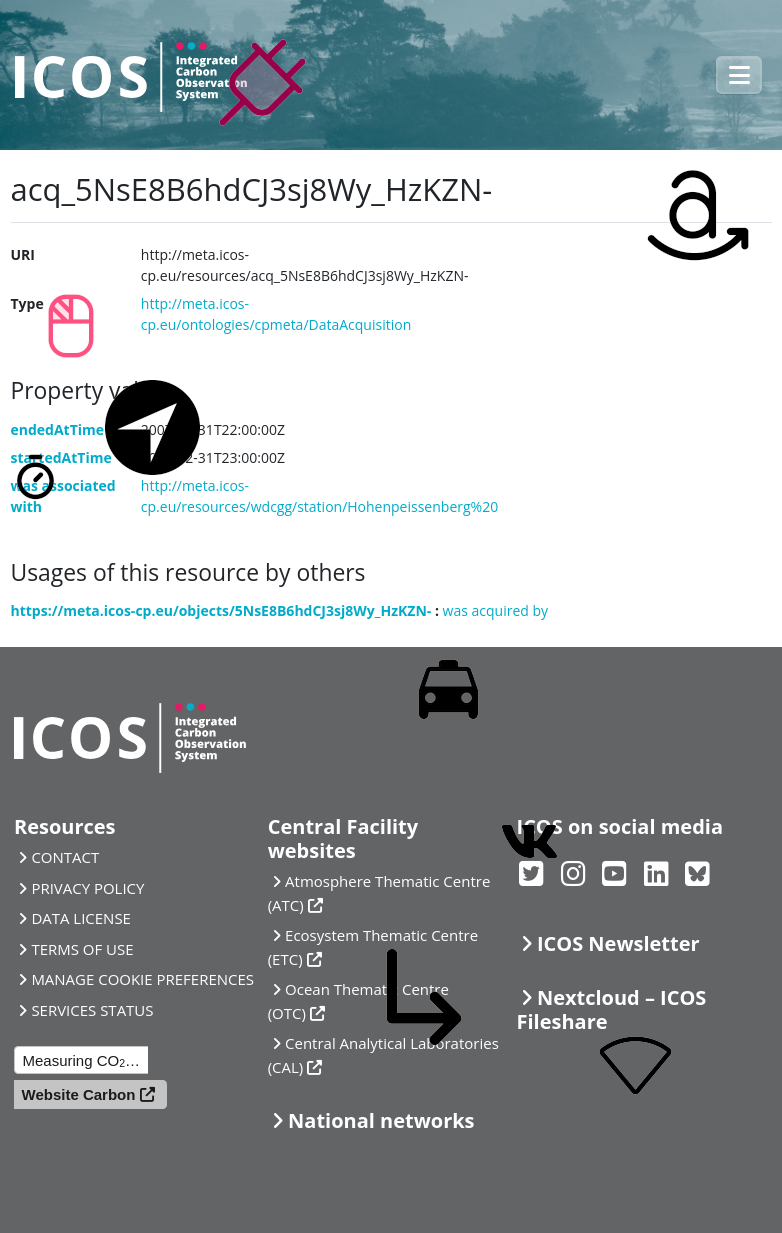 Image resolution: width=782 pixels, height=1233 pixels. Describe the element at coordinates (152, 427) in the screenshot. I see `navigate to current location` at that location.